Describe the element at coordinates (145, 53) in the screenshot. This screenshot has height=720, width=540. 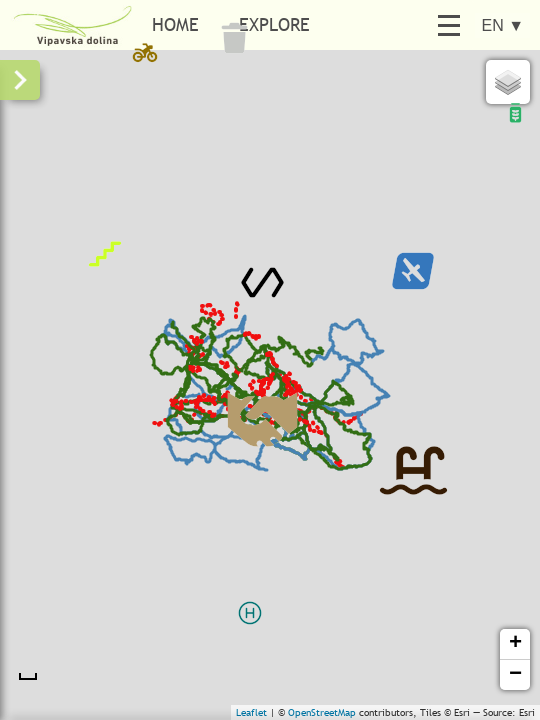
I see `select motorcycle as vehicle type` at that location.